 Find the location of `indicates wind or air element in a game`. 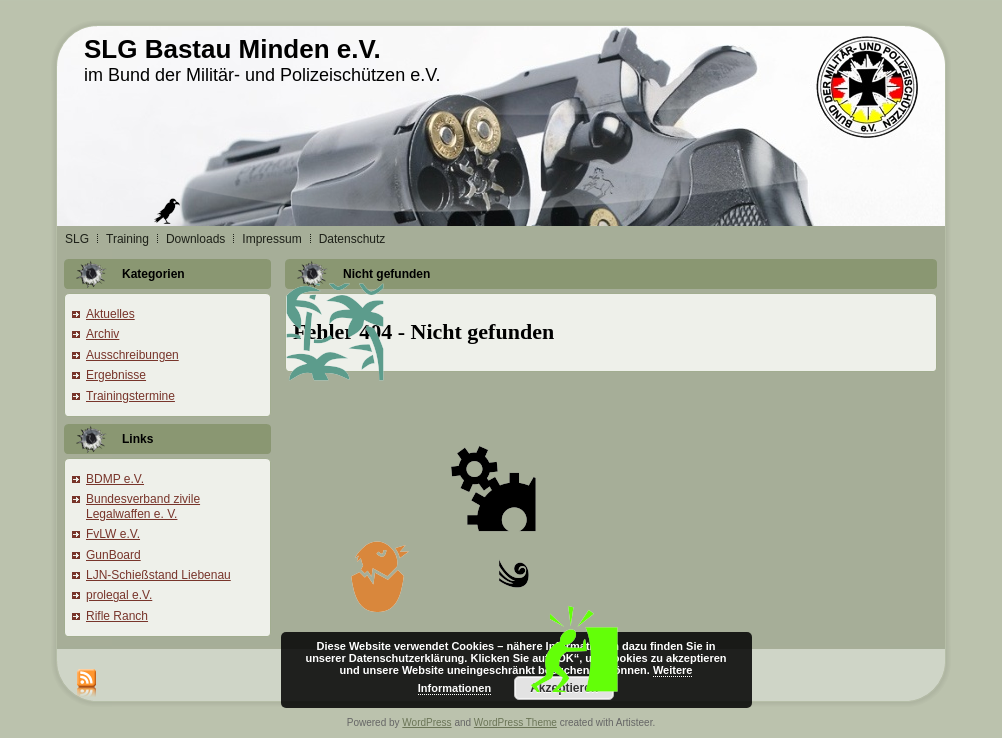

indicates wind or air element in a game is located at coordinates (514, 574).